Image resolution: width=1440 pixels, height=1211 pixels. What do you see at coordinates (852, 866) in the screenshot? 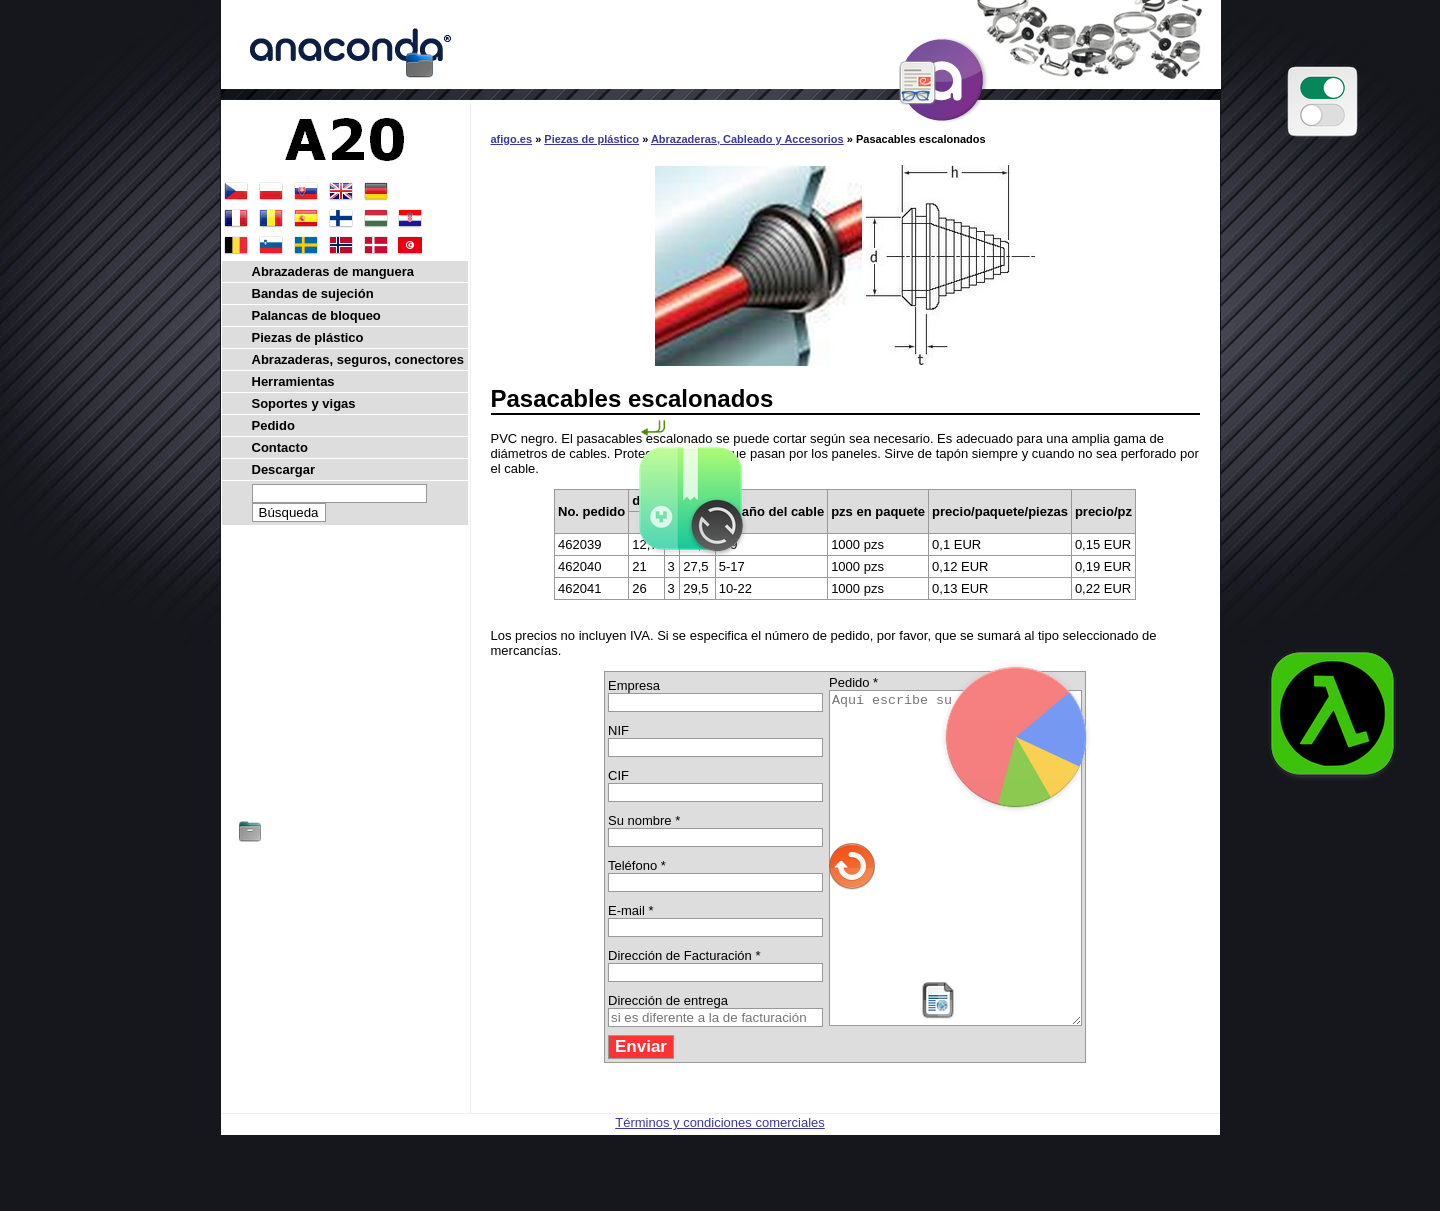
I see `open ubuntu livepatch settings` at bounding box center [852, 866].